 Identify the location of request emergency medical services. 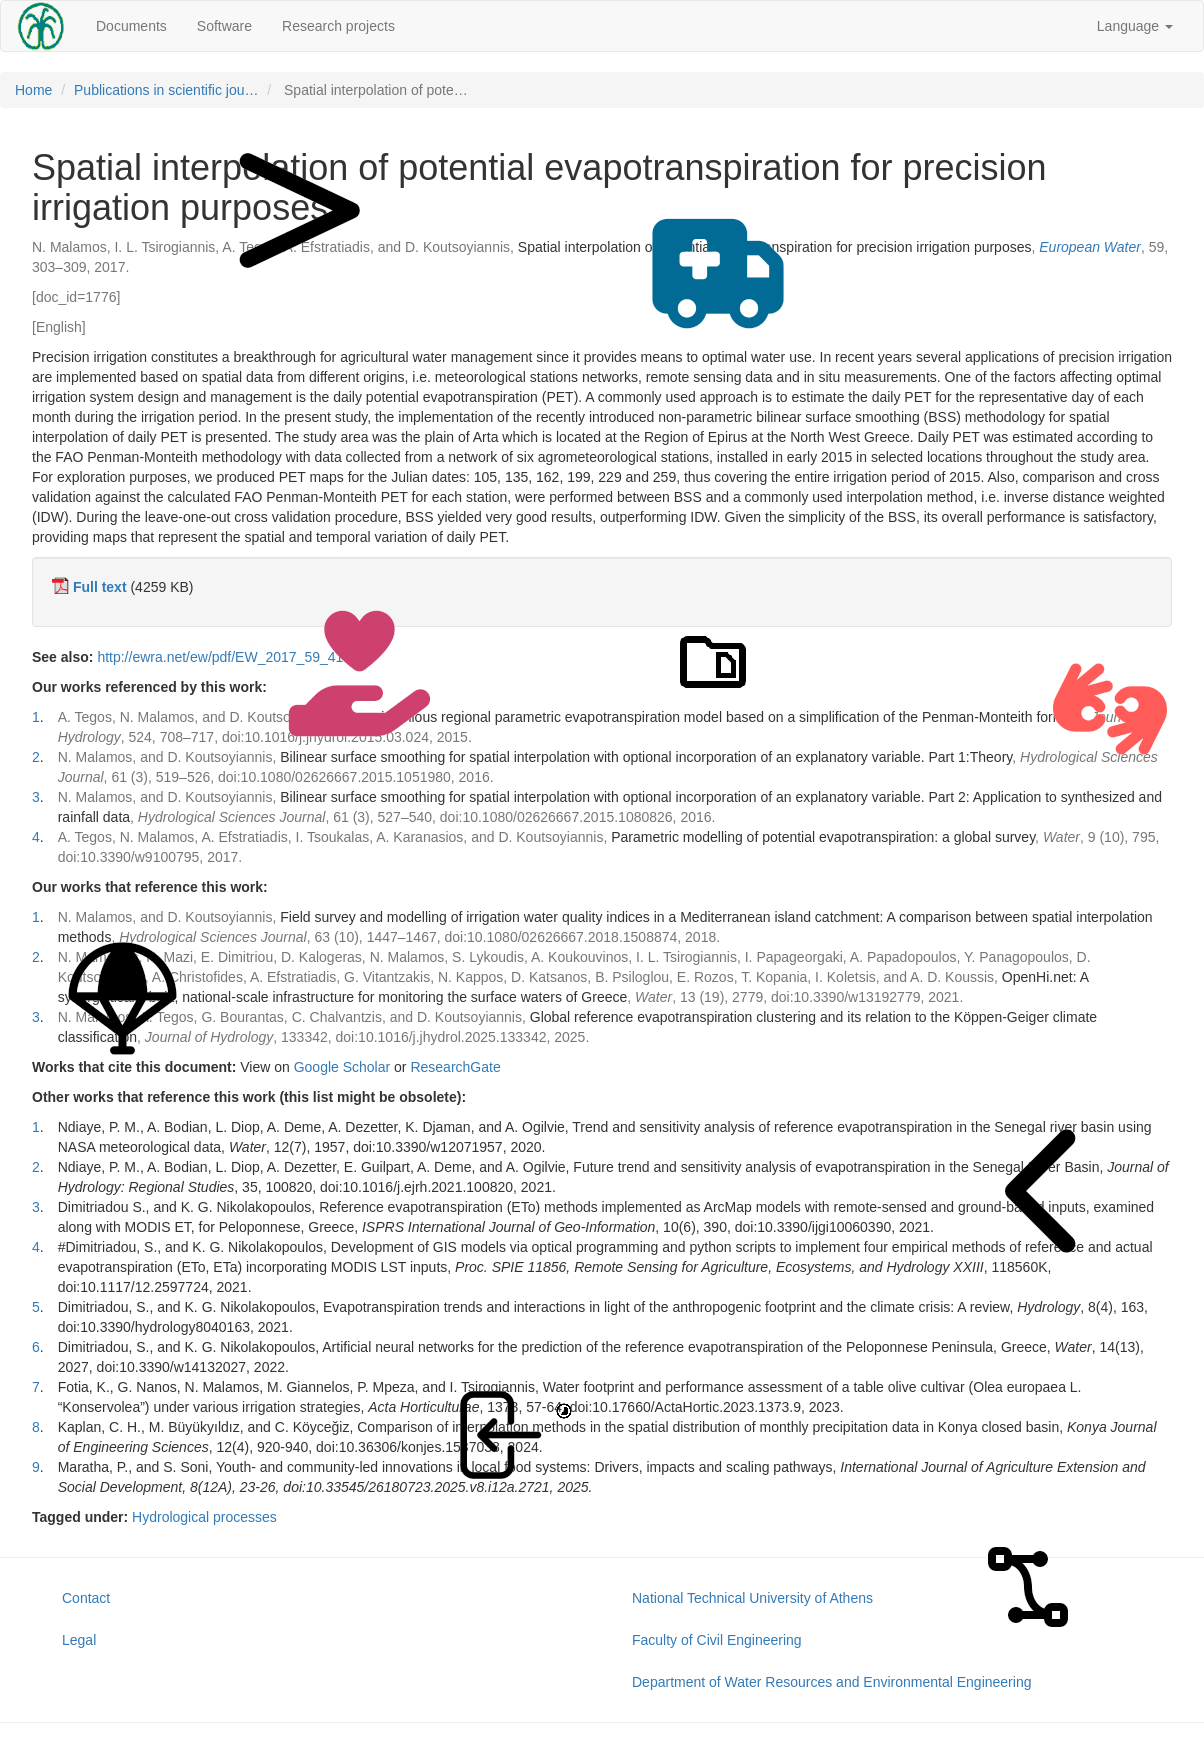
(718, 270).